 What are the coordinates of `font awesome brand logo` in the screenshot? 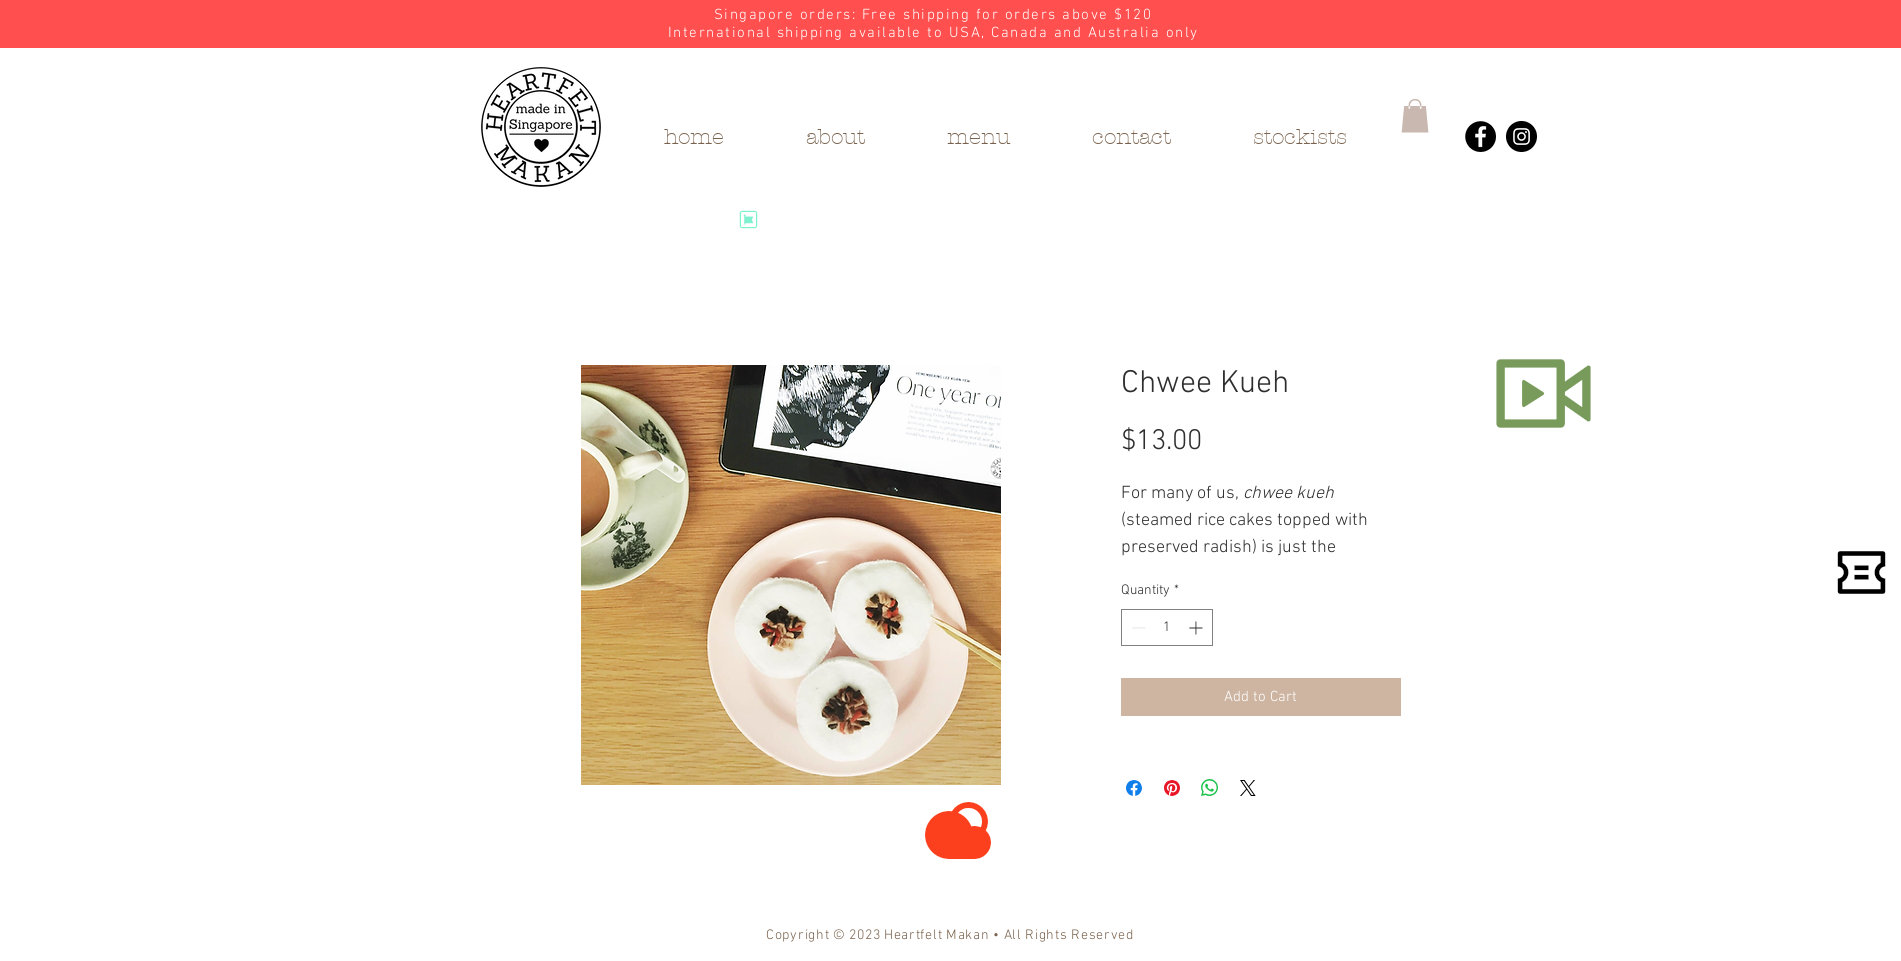 It's located at (748, 219).